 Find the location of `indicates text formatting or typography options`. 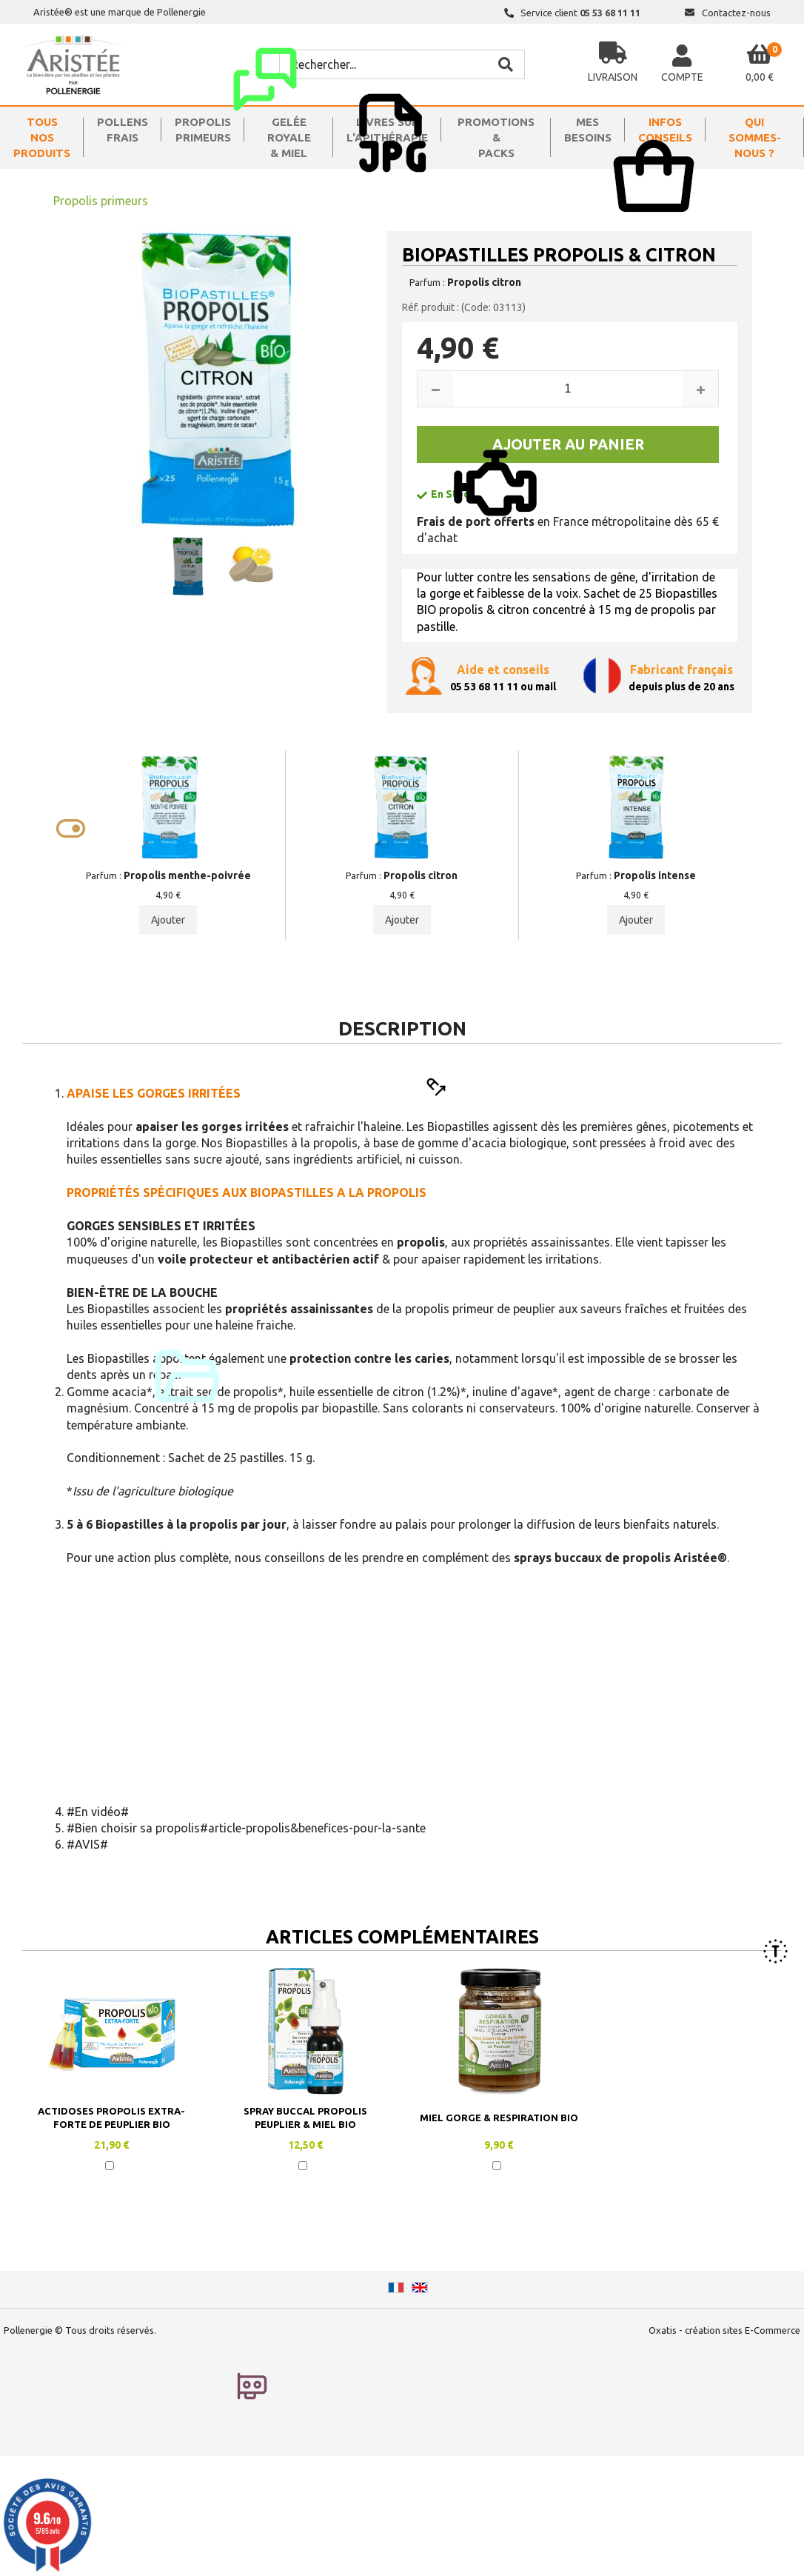

indicates text formatting or typography options is located at coordinates (775, 1951).